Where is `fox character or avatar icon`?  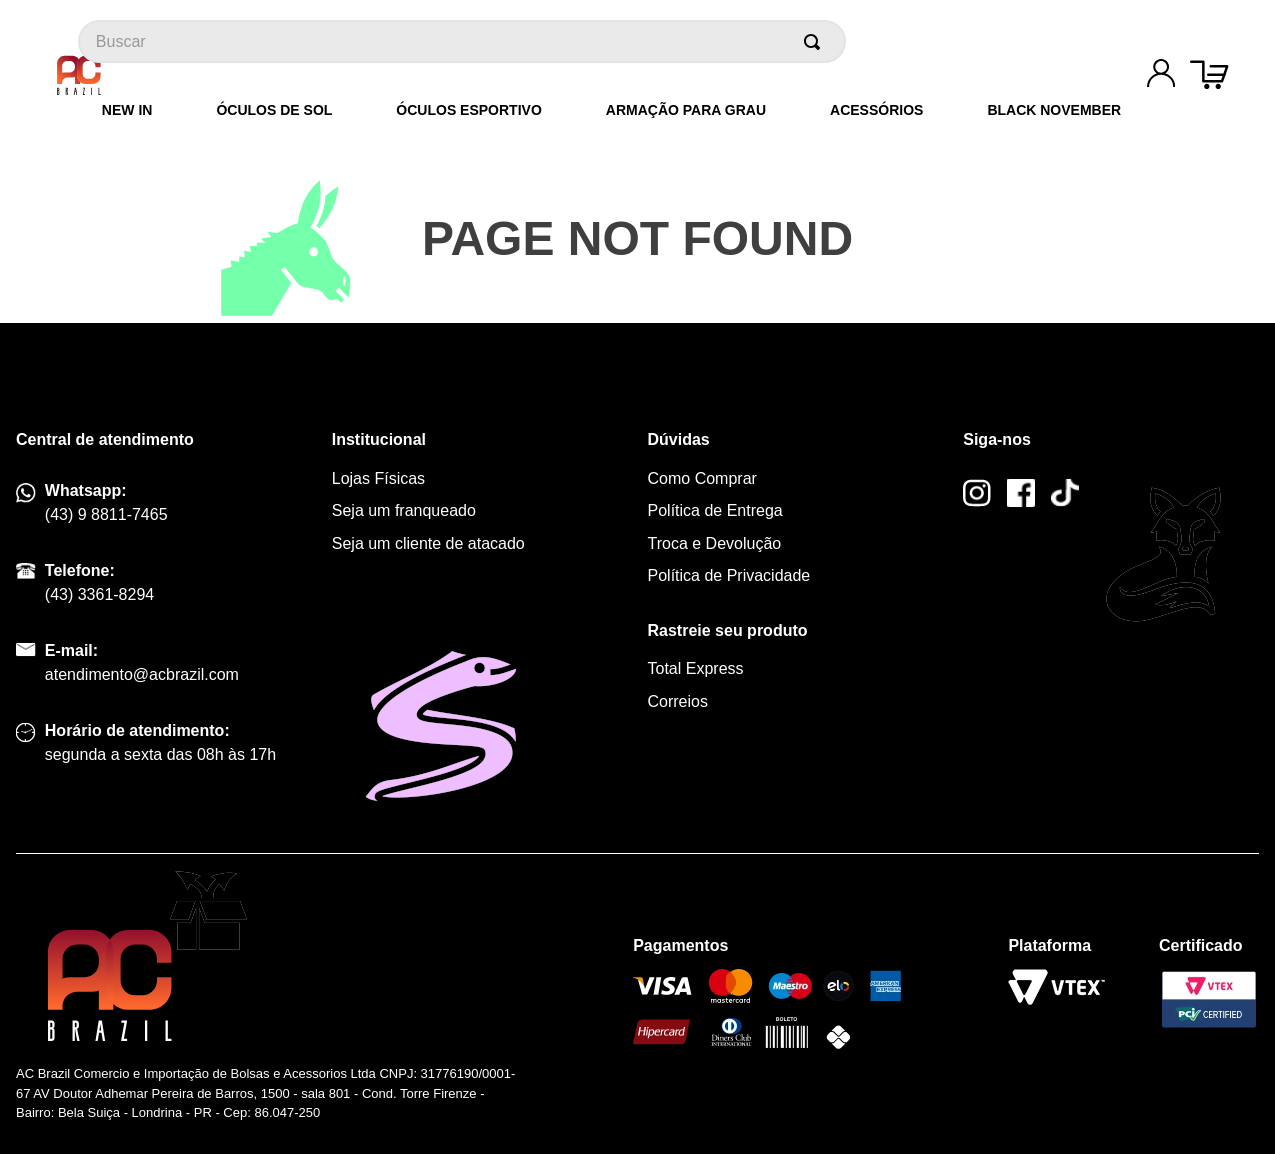
fox character or avatar icon is located at coordinates (1163, 554).